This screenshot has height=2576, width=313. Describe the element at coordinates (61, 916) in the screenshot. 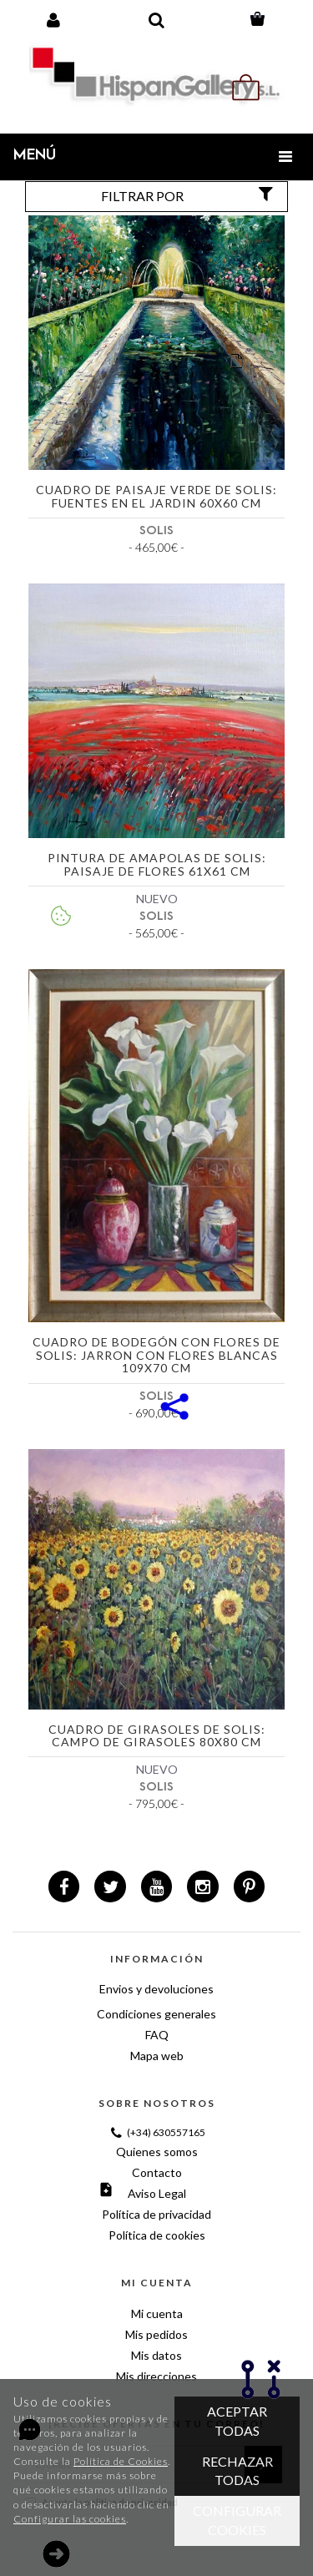

I see `manage cookie preferences and privacy settings` at that location.